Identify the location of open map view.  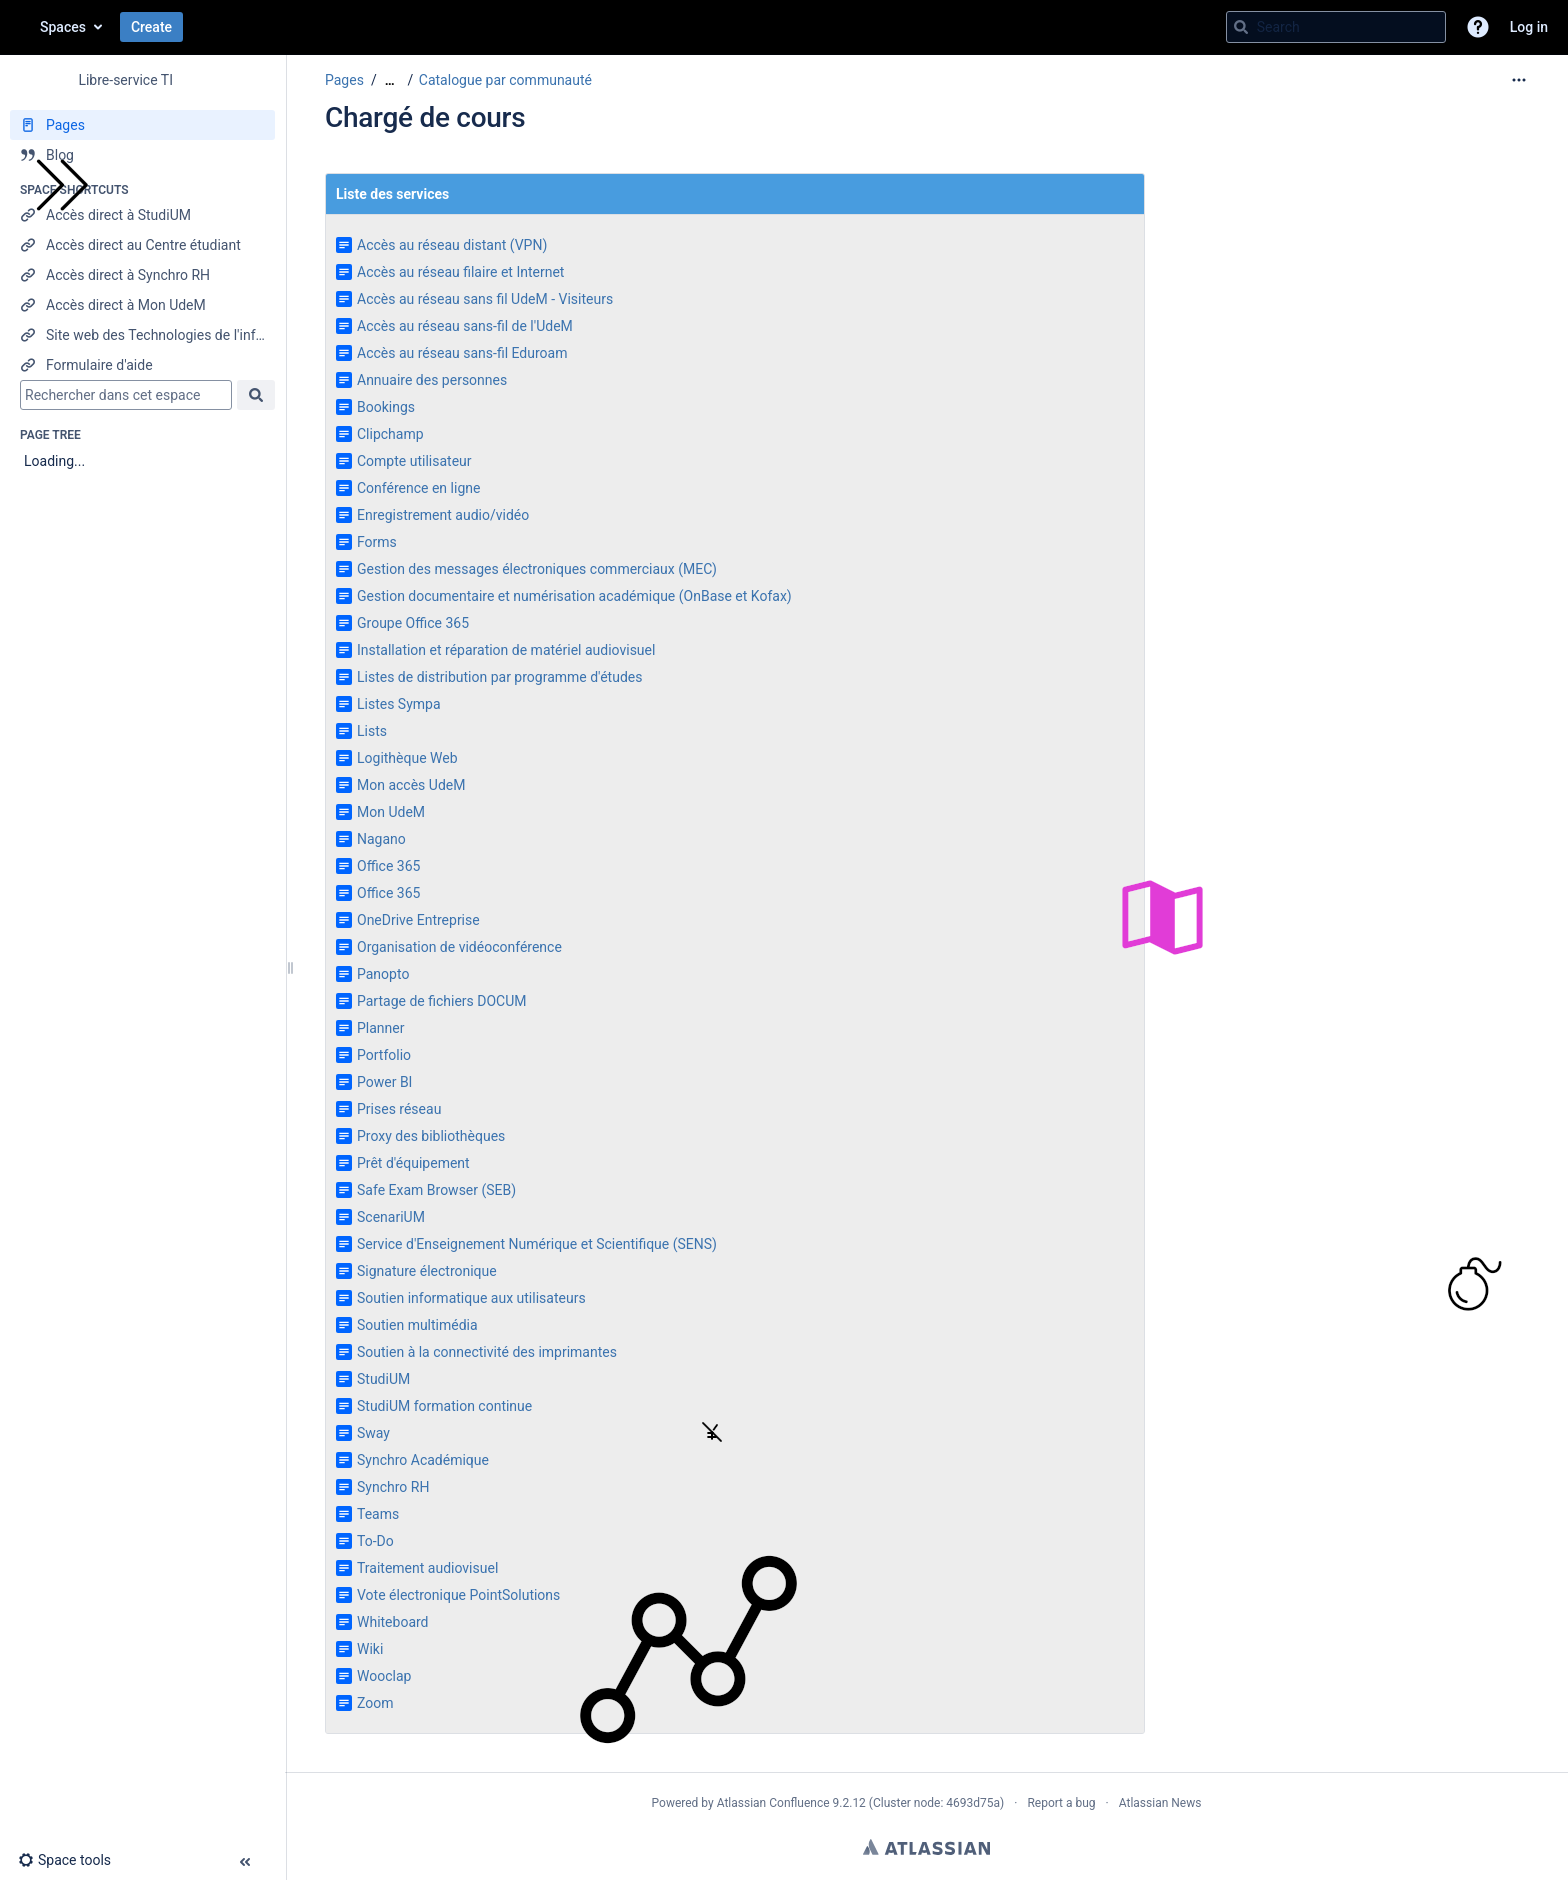
(1162, 917).